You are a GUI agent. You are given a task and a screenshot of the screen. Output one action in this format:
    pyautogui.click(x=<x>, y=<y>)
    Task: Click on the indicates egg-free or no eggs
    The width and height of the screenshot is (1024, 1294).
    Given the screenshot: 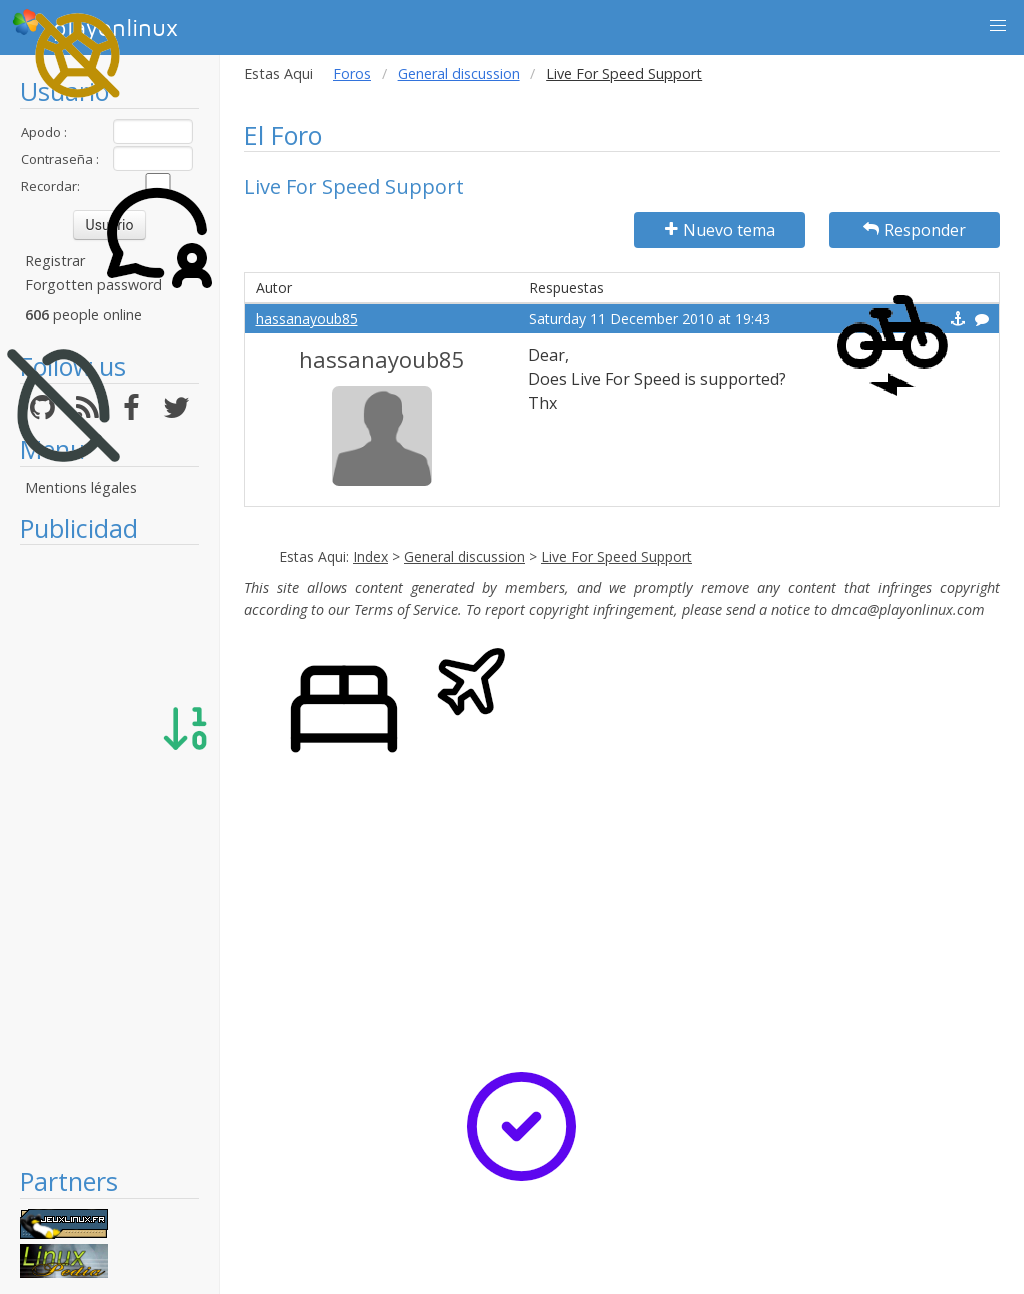 What is the action you would take?
    pyautogui.click(x=63, y=405)
    